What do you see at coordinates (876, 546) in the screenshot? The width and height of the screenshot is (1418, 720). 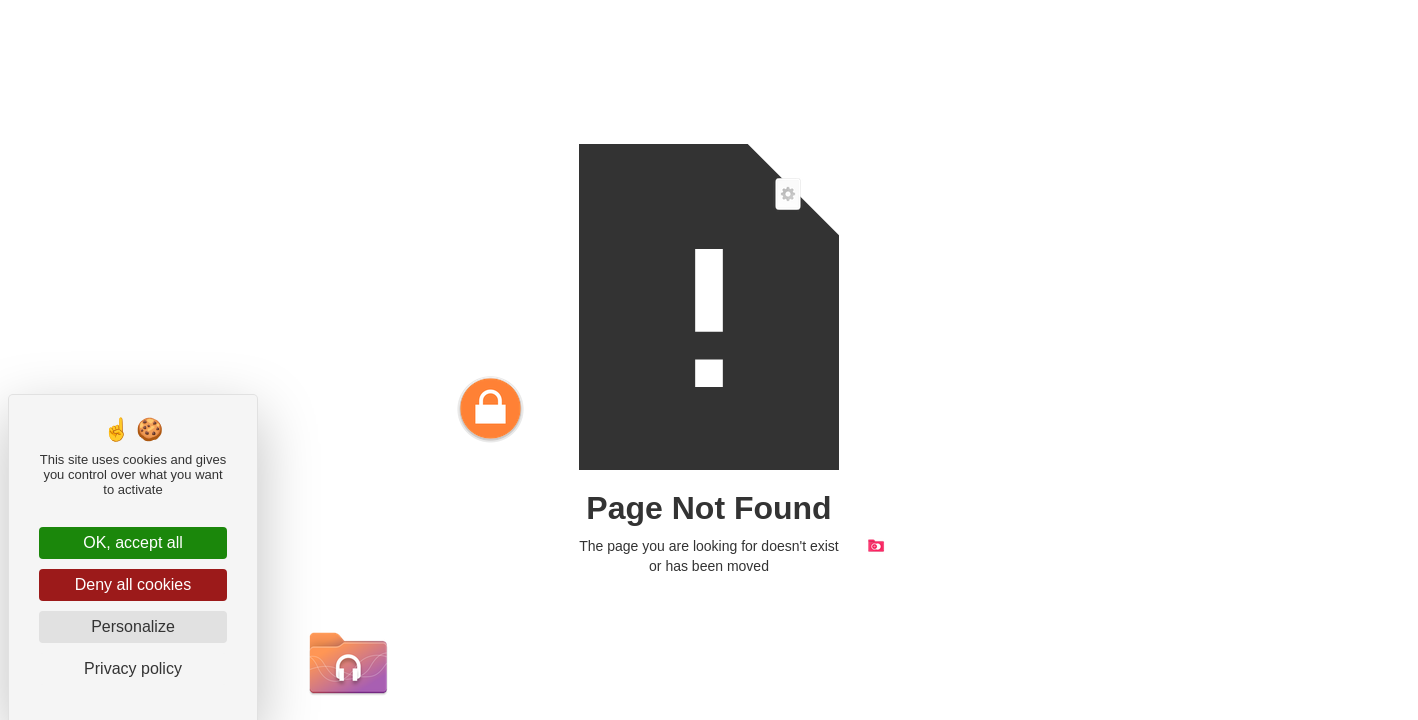 I see `open appwrite project folder` at bounding box center [876, 546].